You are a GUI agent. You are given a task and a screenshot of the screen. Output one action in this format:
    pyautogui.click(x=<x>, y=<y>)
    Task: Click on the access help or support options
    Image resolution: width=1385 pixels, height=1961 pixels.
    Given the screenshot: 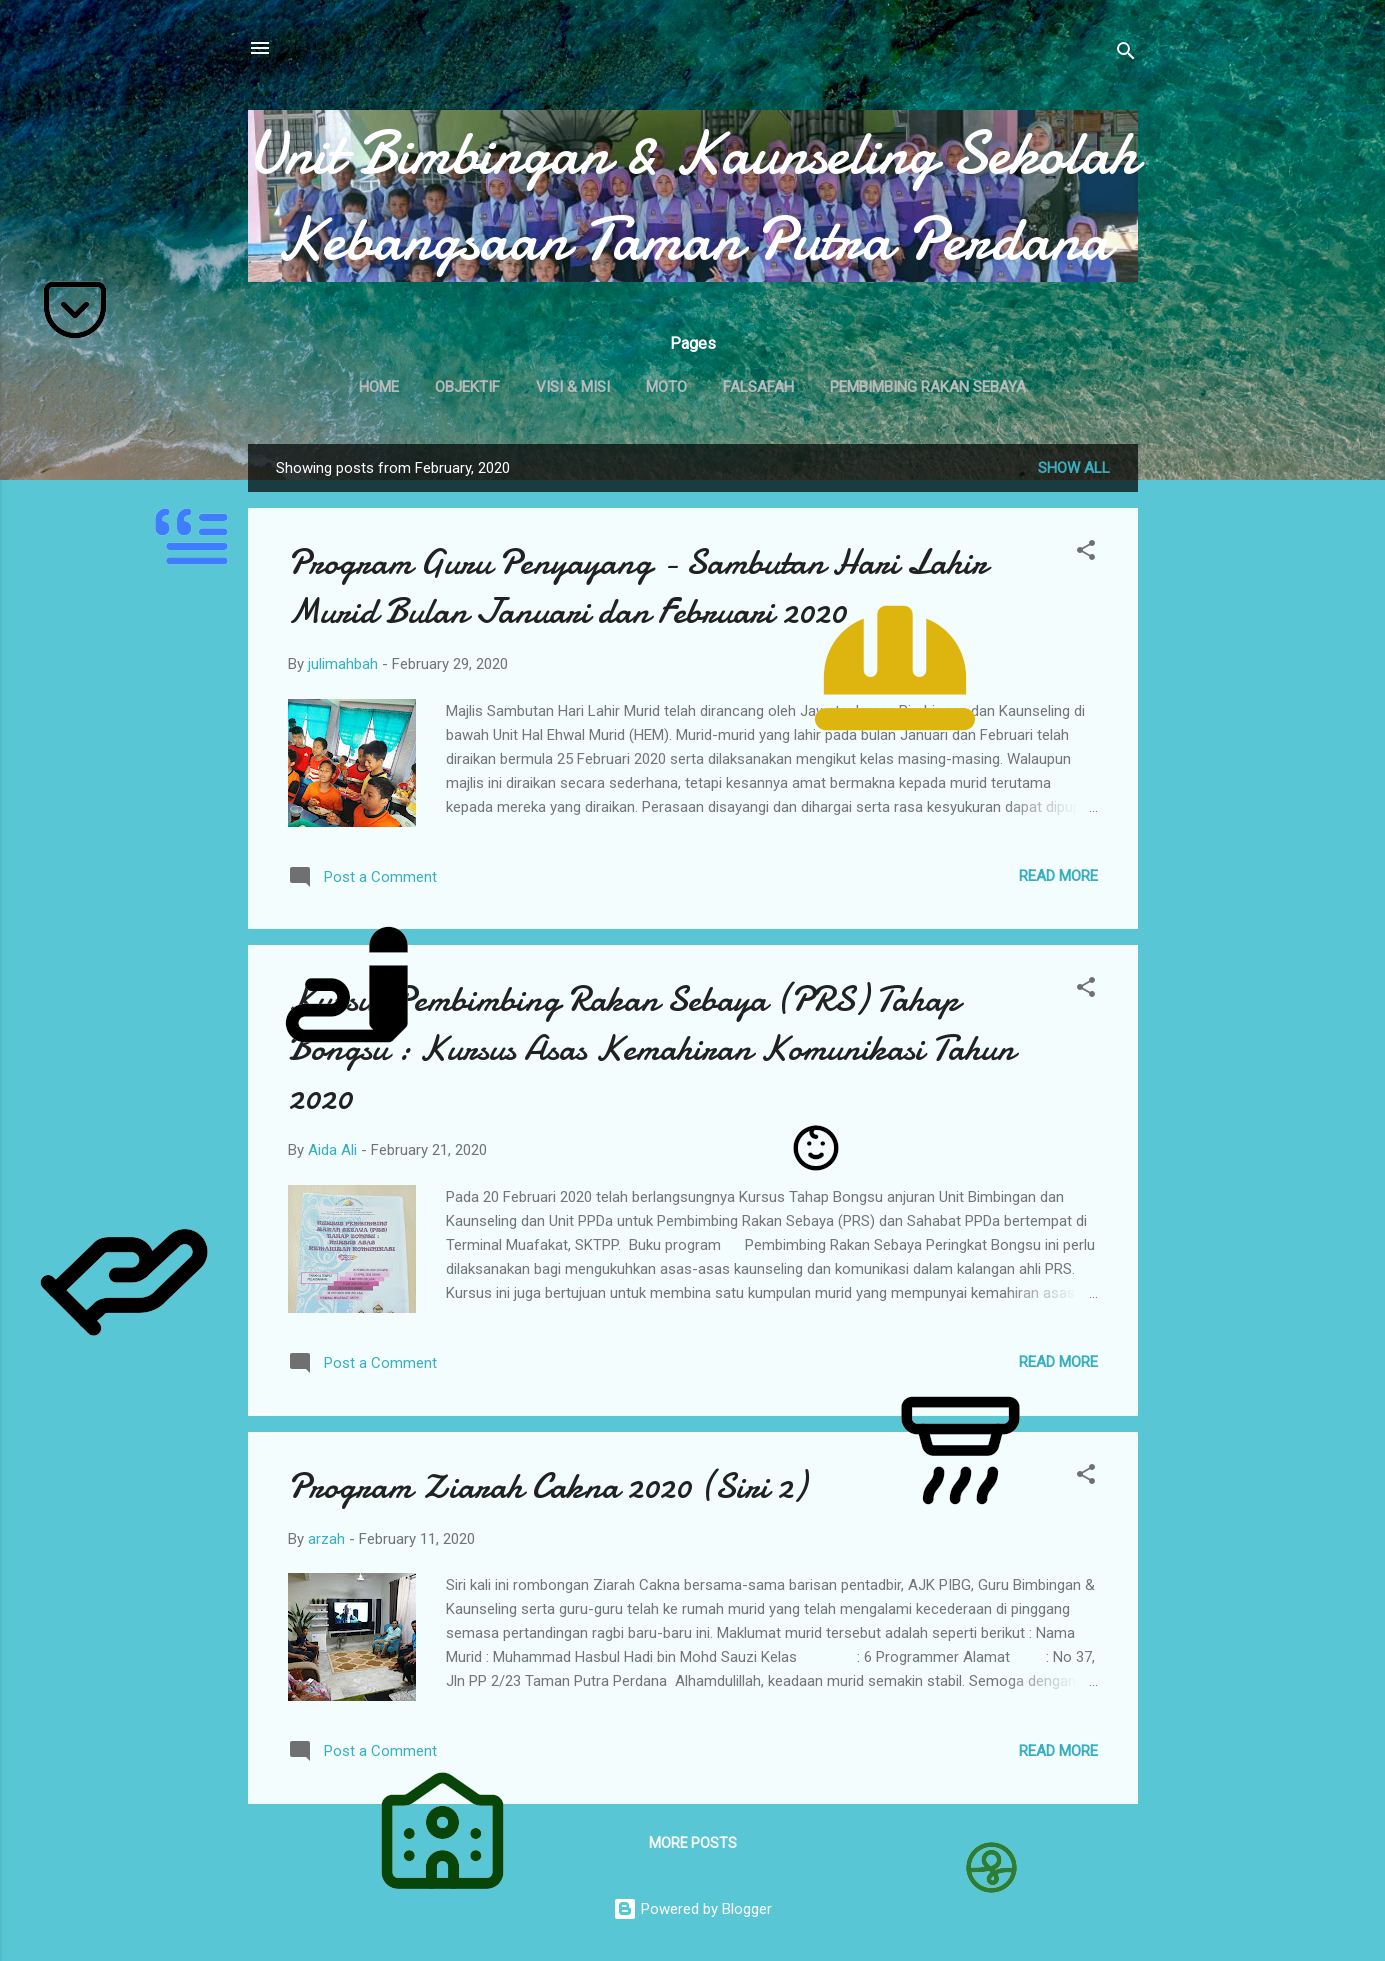 What is the action you would take?
    pyautogui.click(x=124, y=1275)
    